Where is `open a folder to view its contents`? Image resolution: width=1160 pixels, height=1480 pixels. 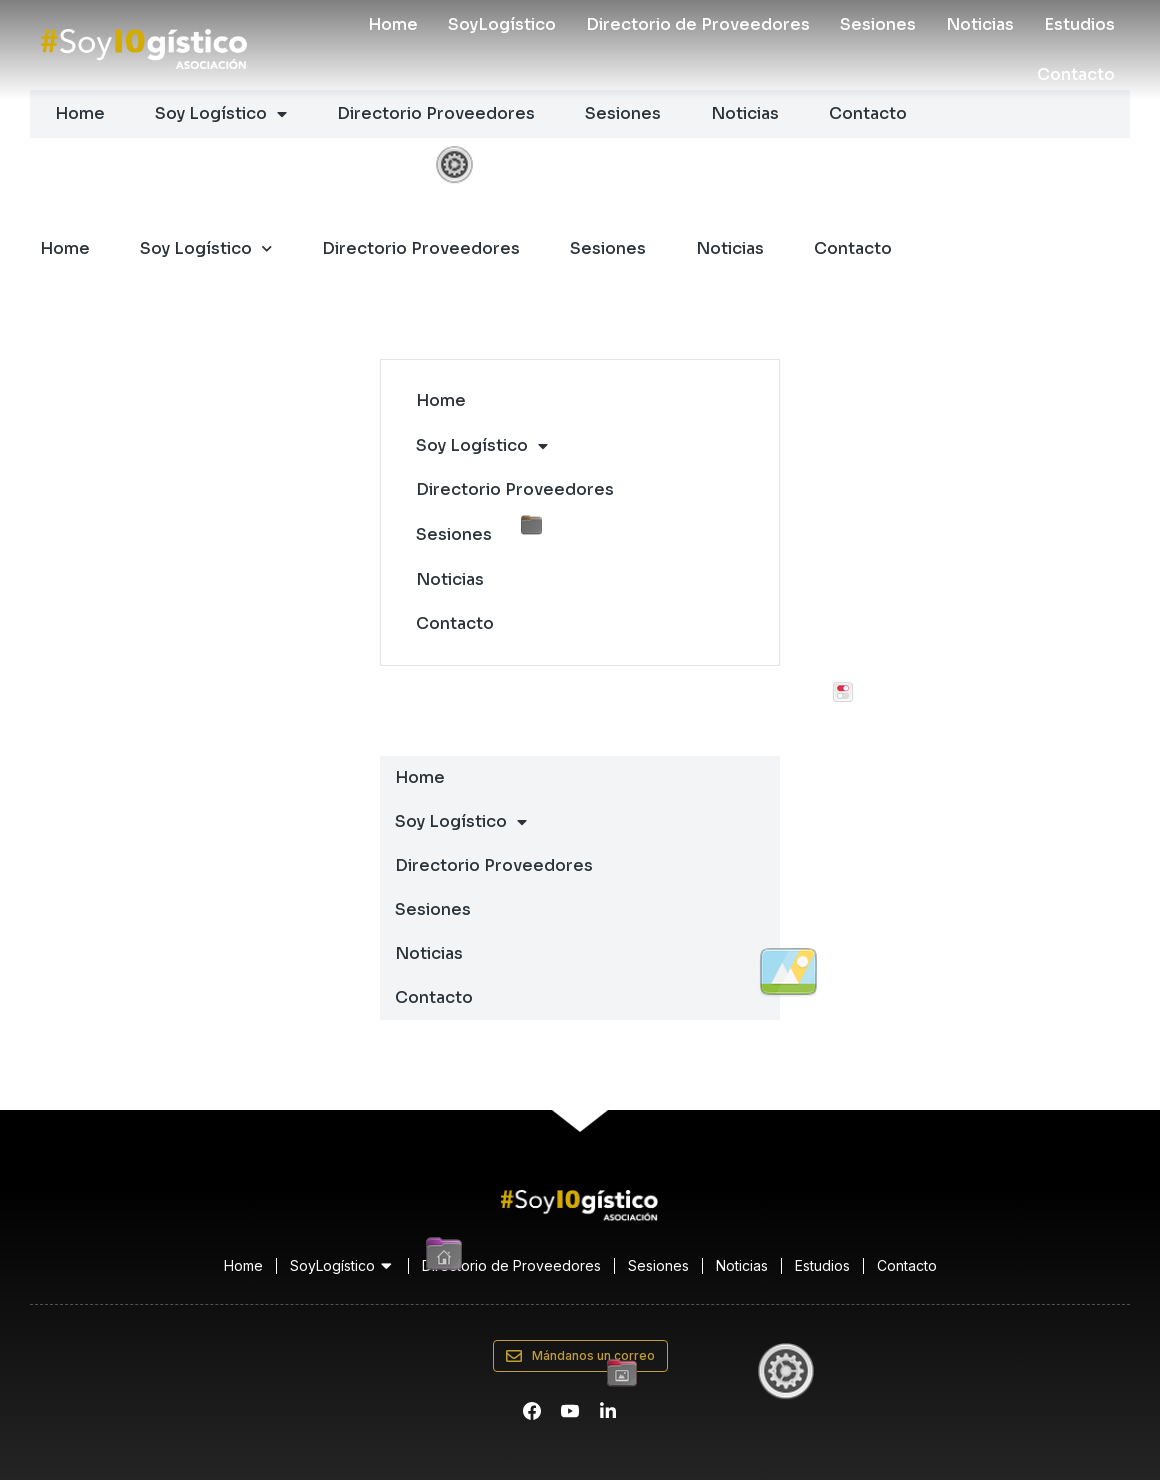 open a folder to view its contents is located at coordinates (531, 524).